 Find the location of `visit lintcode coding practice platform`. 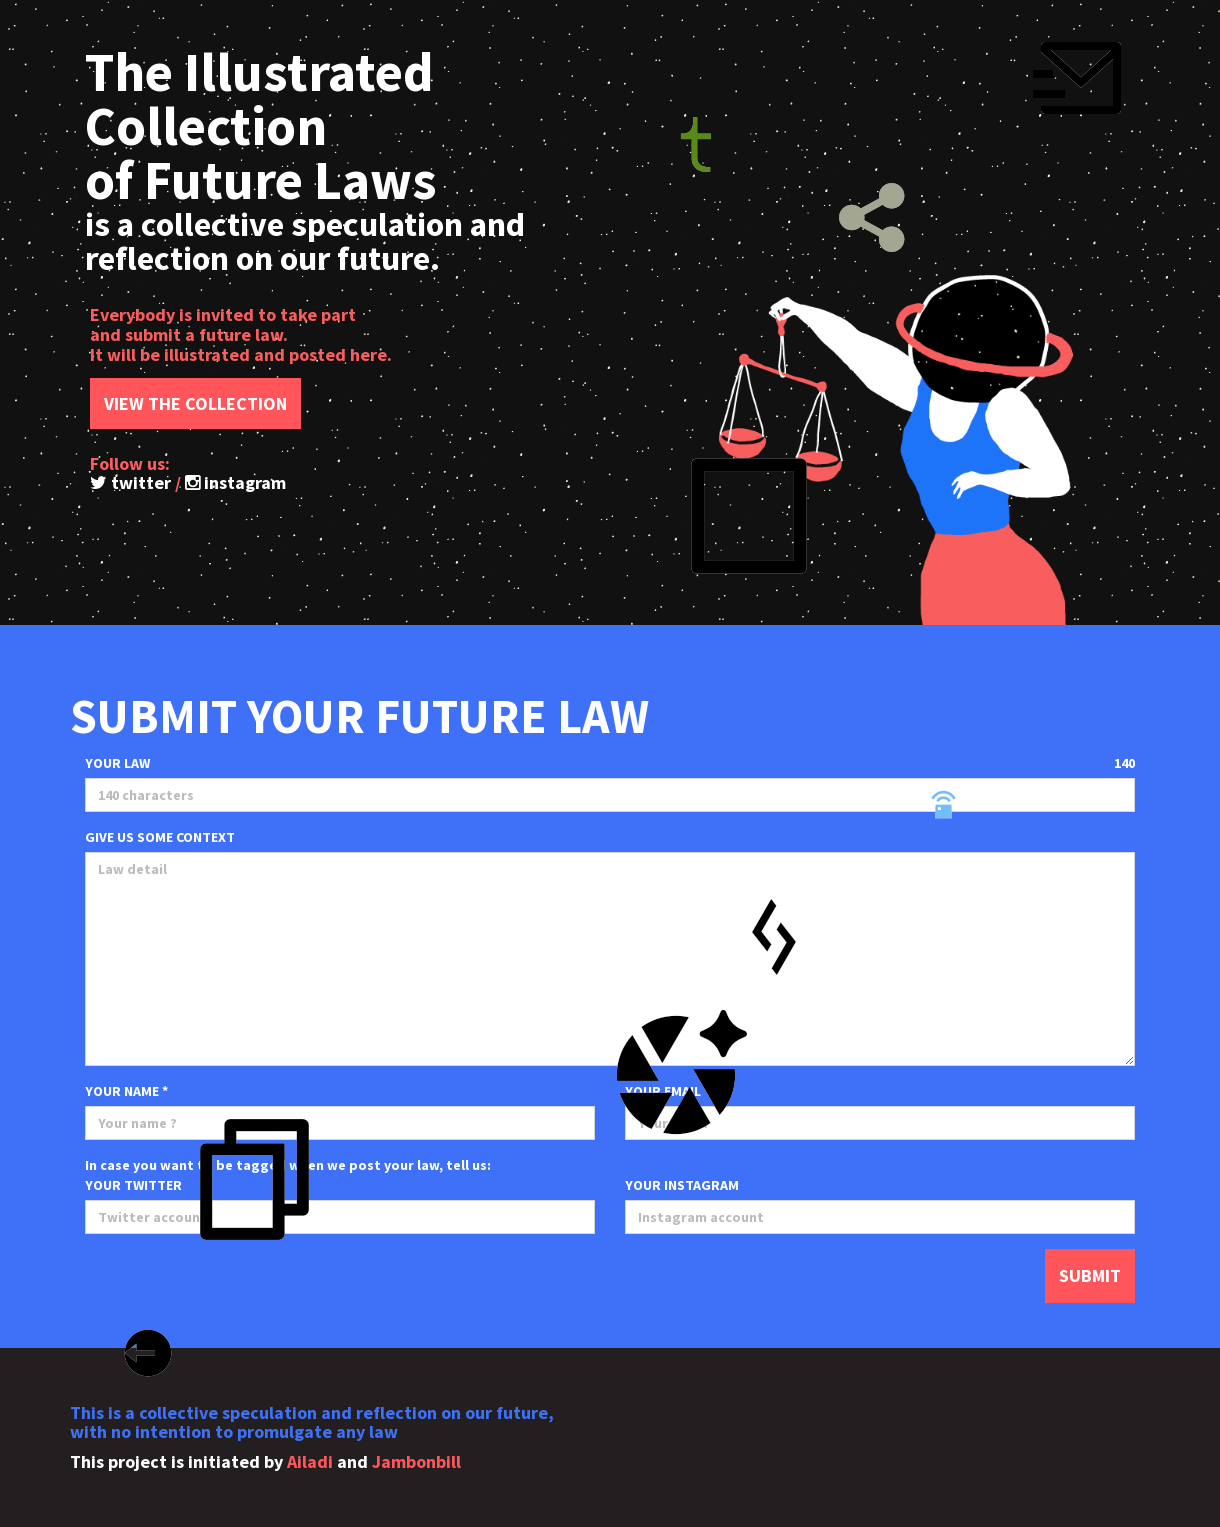

visit lintcode coding practice platform is located at coordinates (774, 937).